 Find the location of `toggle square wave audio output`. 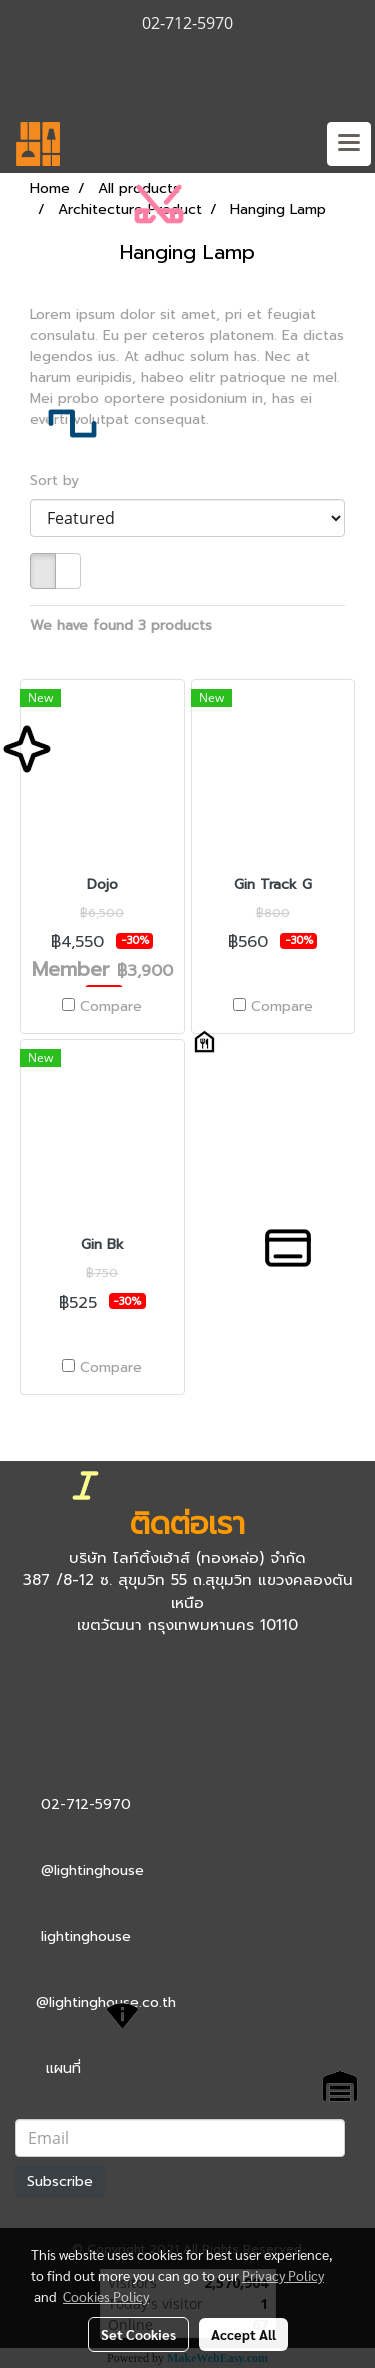

toggle square wave audio output is located at coordinates (72, 423).